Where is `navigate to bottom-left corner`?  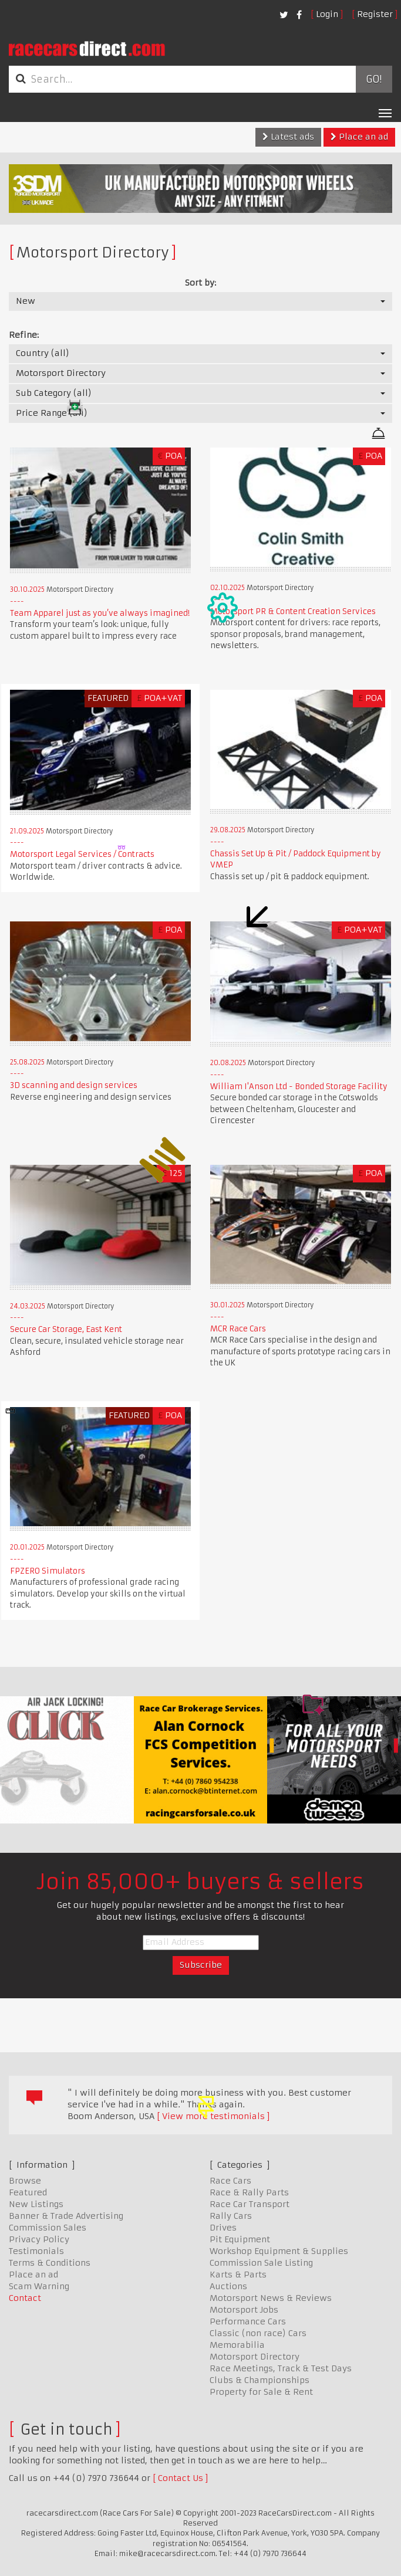 navigate to bottom-left corner is located at coordinates (257, 917).